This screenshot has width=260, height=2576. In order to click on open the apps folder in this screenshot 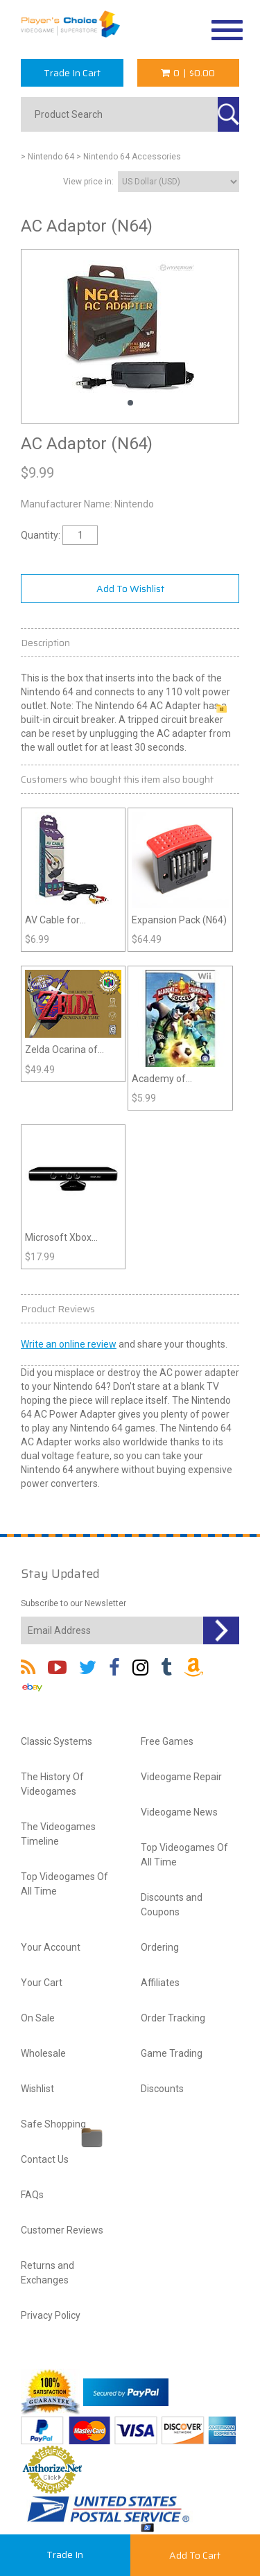, I will do `click(221, 708)`.